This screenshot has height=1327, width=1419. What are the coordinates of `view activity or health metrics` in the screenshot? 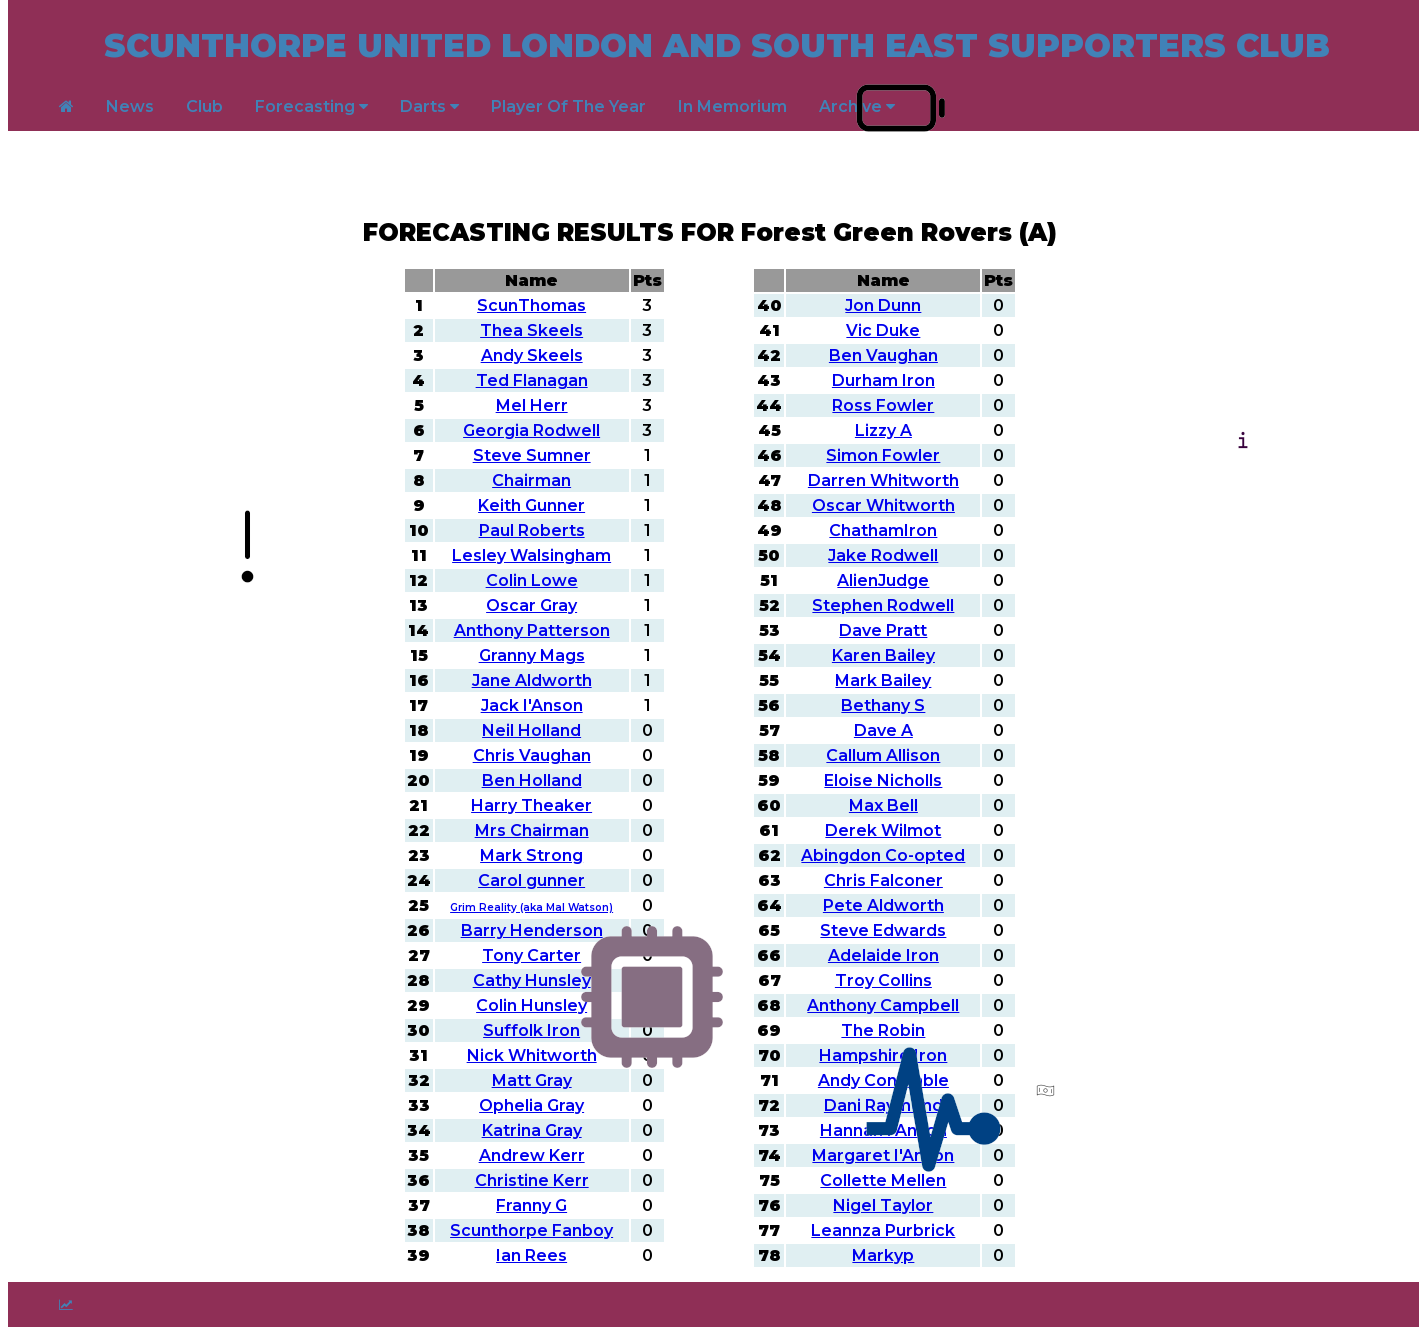 It's located at (933, 1109).